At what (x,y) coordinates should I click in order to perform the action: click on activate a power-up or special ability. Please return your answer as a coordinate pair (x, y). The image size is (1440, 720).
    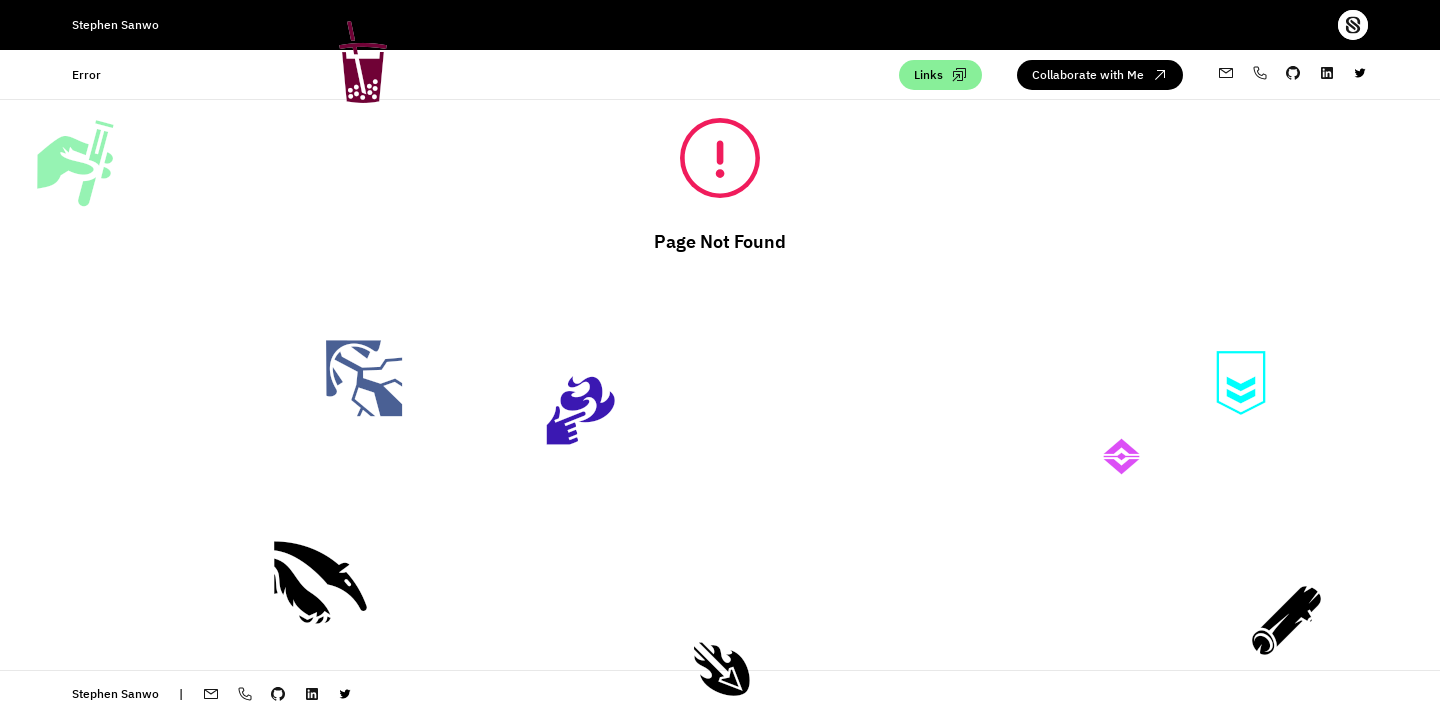
    Looking at the image, I should click on (364, 378).